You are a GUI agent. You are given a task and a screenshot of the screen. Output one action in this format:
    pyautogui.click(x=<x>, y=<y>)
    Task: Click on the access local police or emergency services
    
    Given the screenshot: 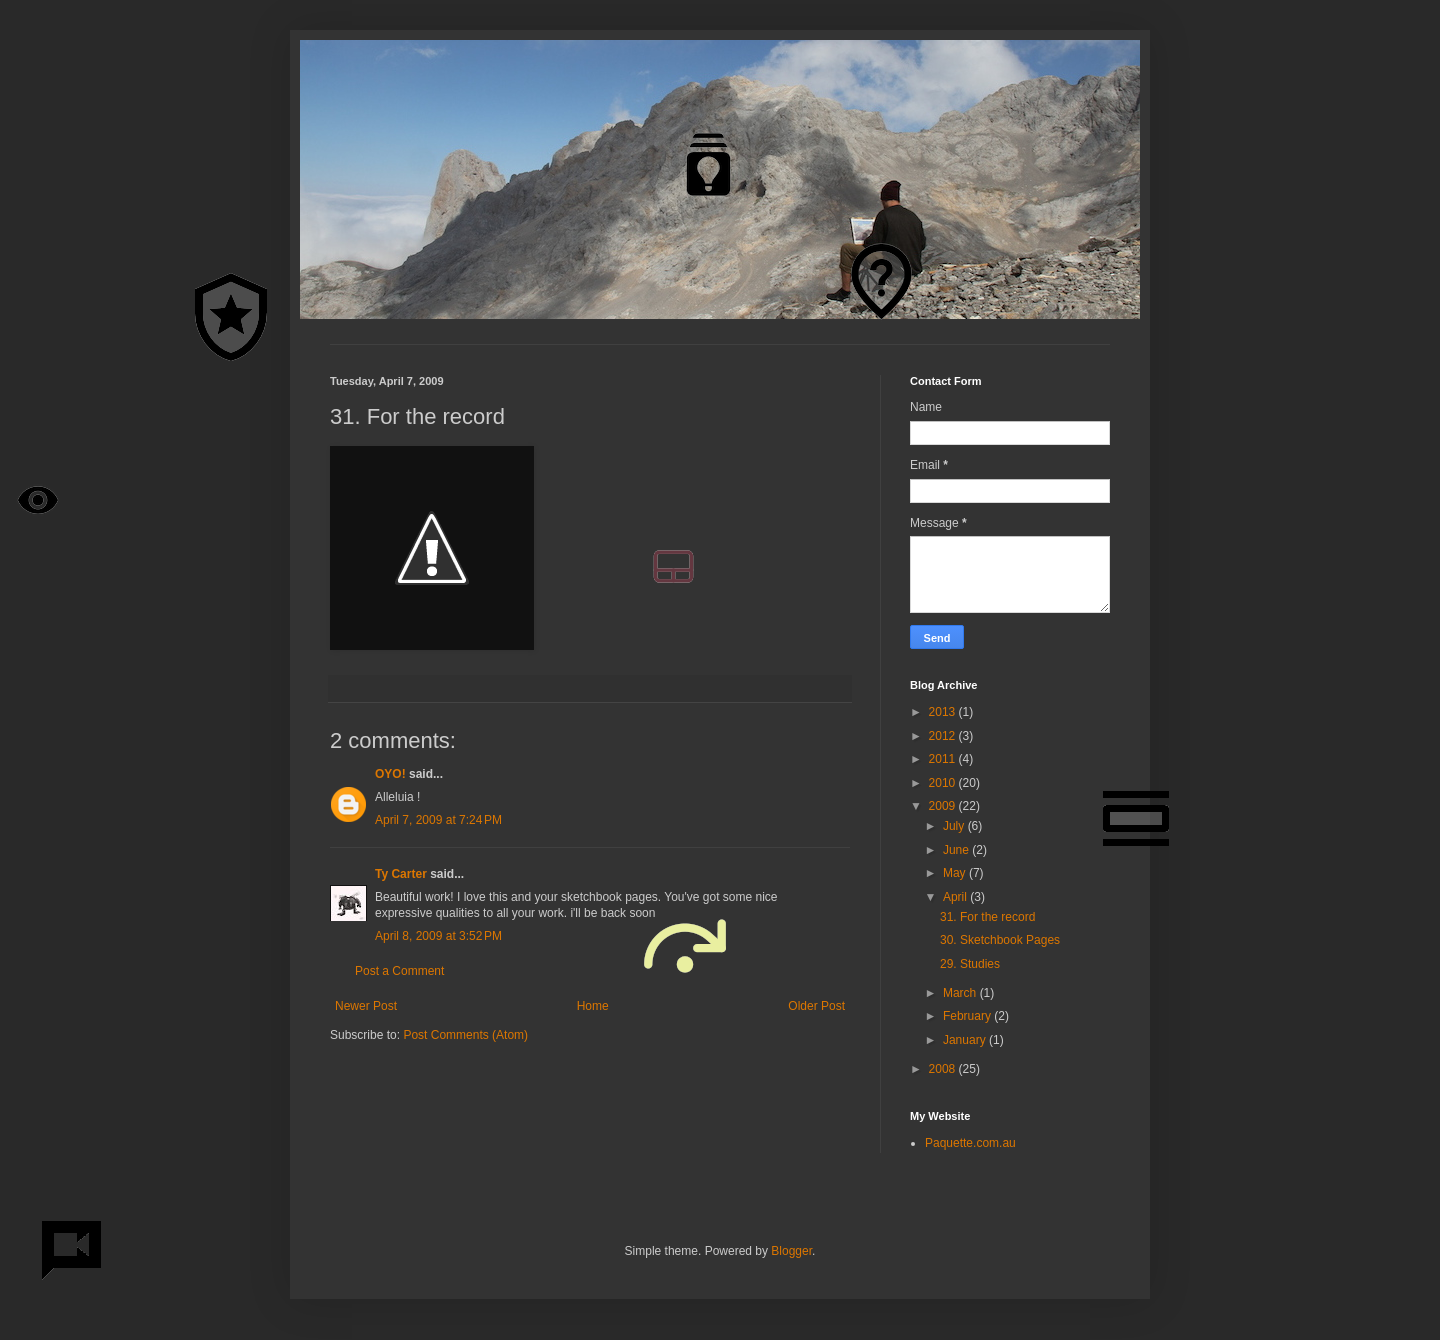 What is the action you would take?
    pyautogui.click(x=231, y=317)
    